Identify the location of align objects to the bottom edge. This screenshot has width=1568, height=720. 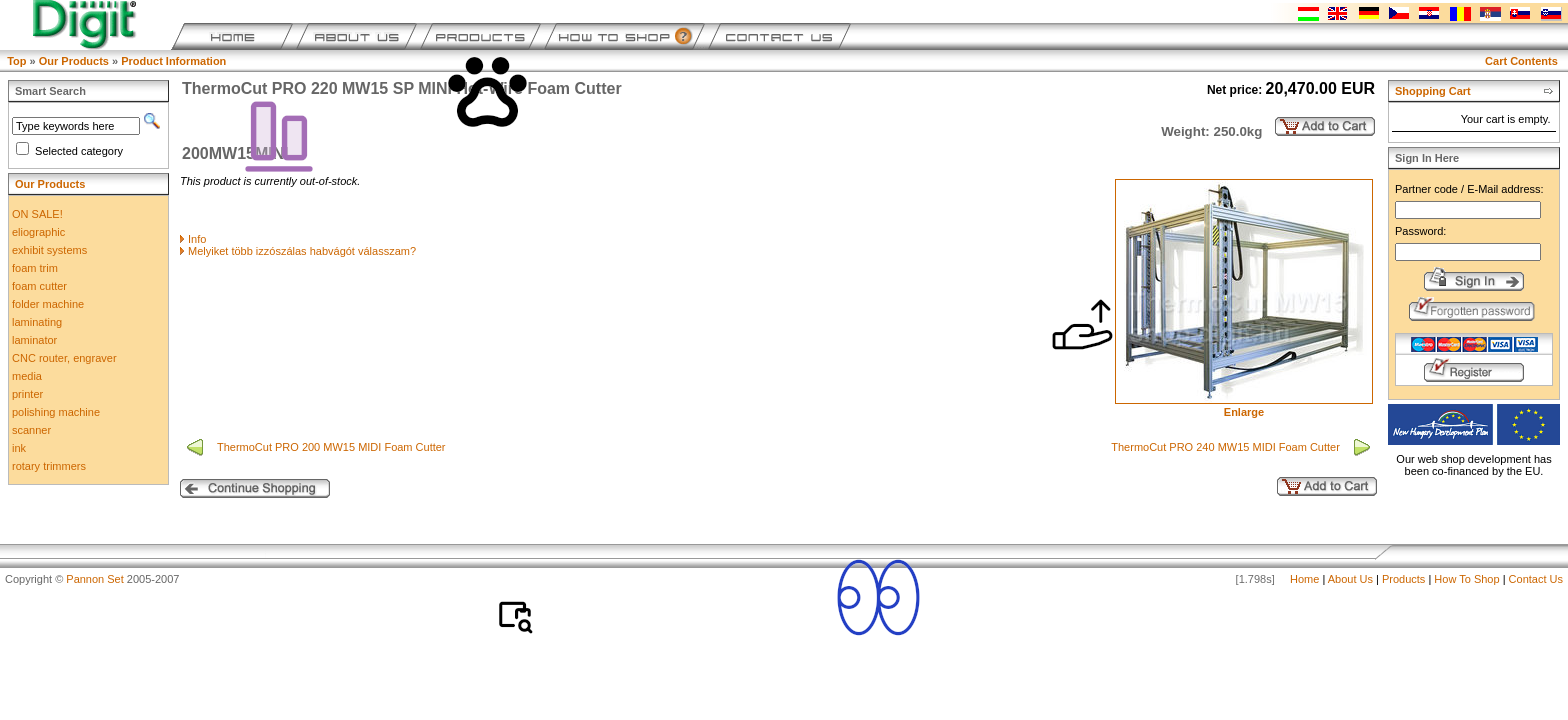
(279, 138).